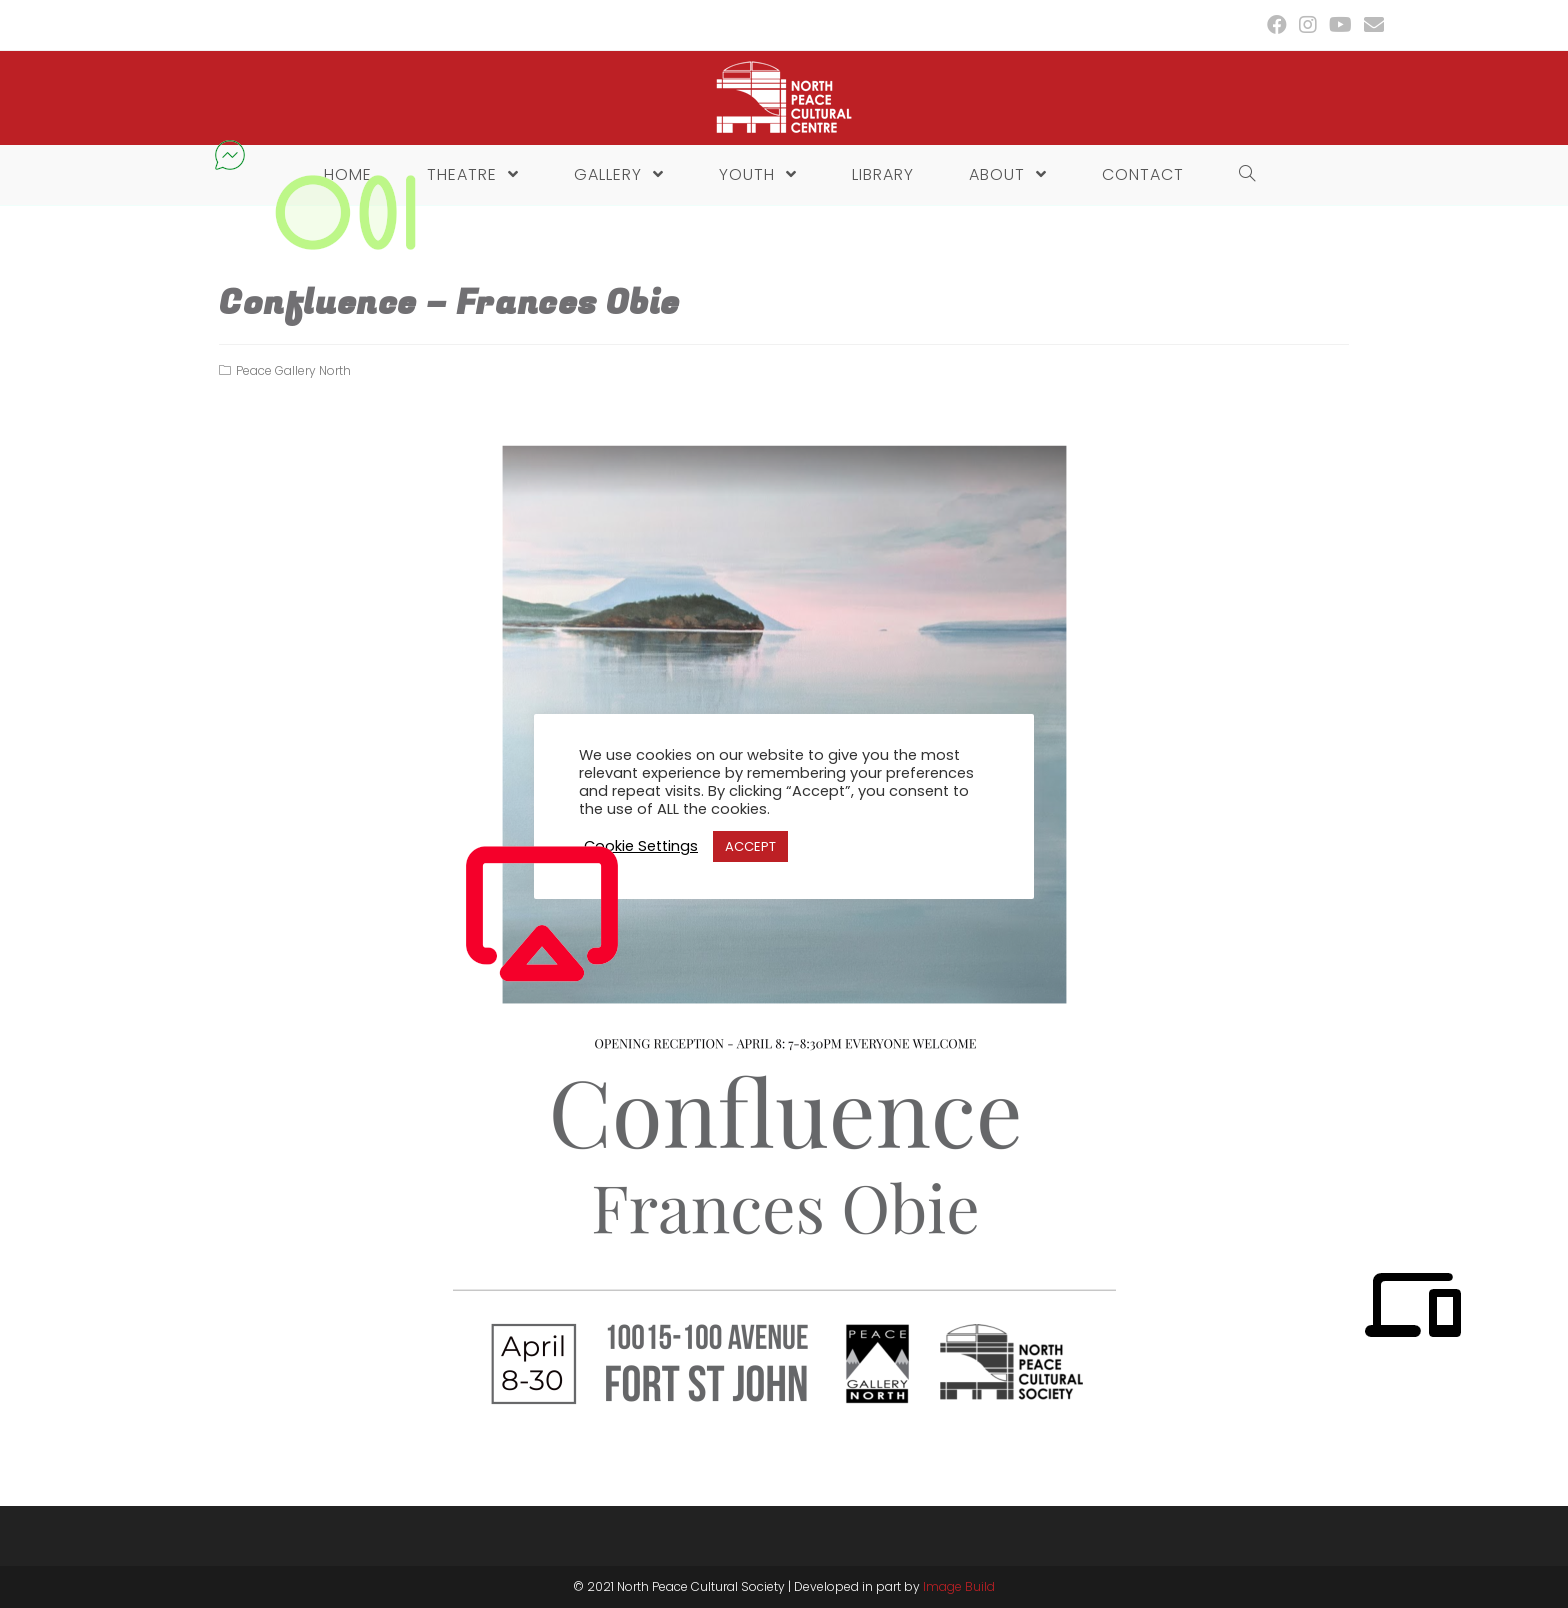 This screenshot has height=1608, width=1568. Describe the element at coordinates (230, 155) in the screenshot. I see `open facebook messenger` at that location.